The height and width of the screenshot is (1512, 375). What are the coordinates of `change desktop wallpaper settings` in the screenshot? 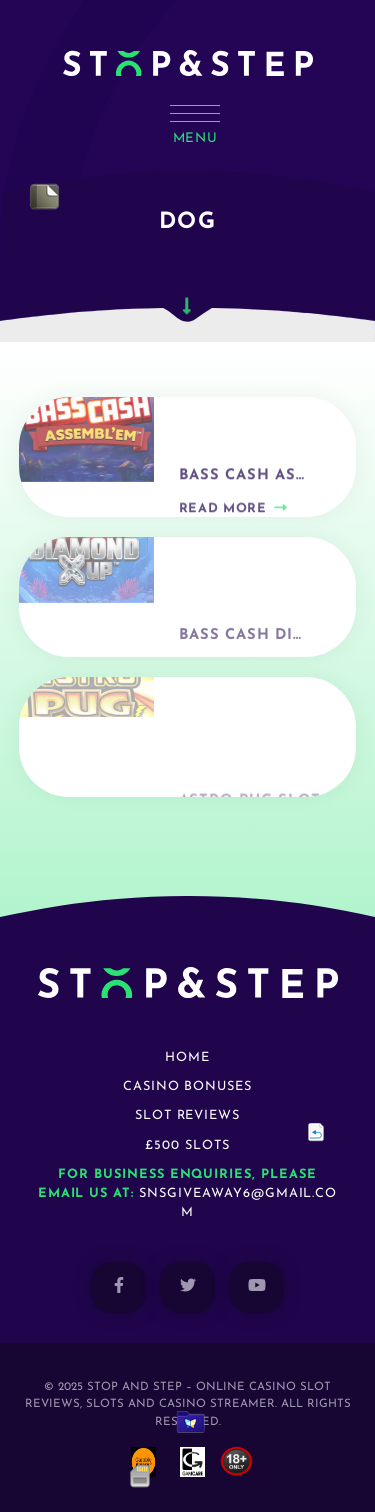 It's located at (44, 195).